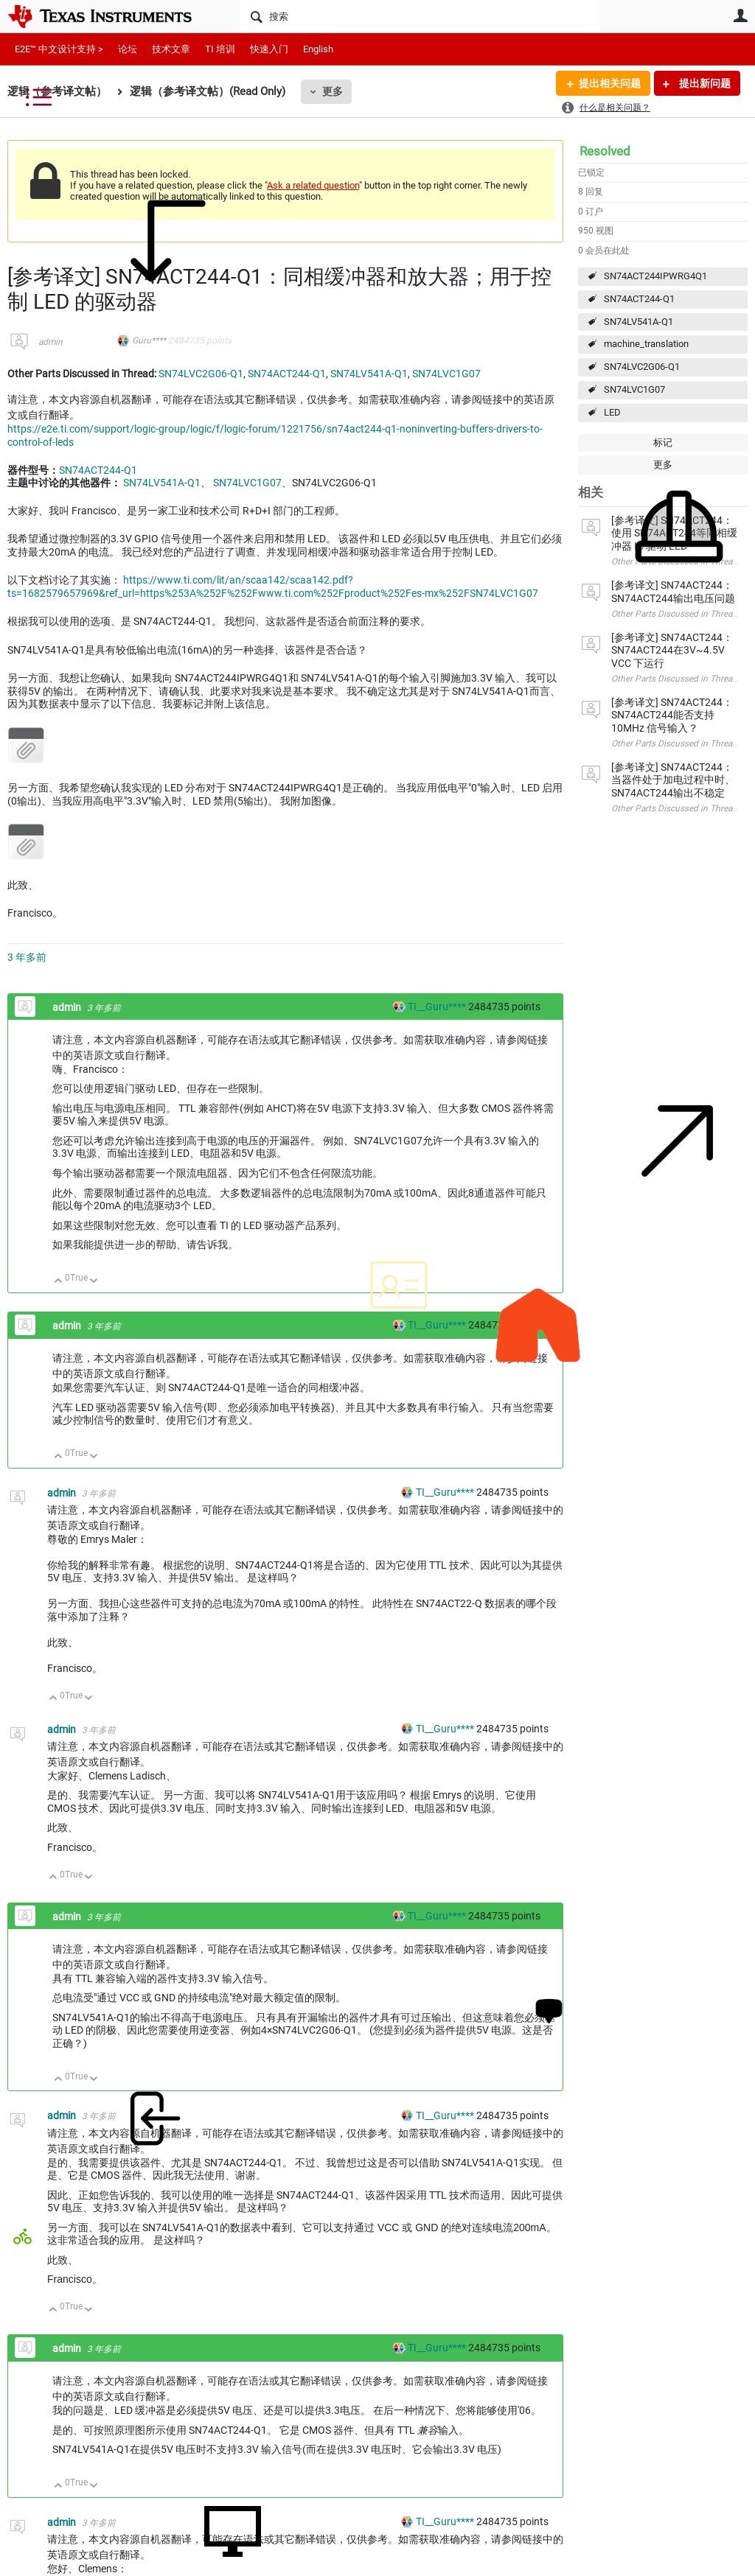 Image resolution: width=755 pixels, height=2576 pixels. I want to click on open link in new tab or window, so click(677, 1141).